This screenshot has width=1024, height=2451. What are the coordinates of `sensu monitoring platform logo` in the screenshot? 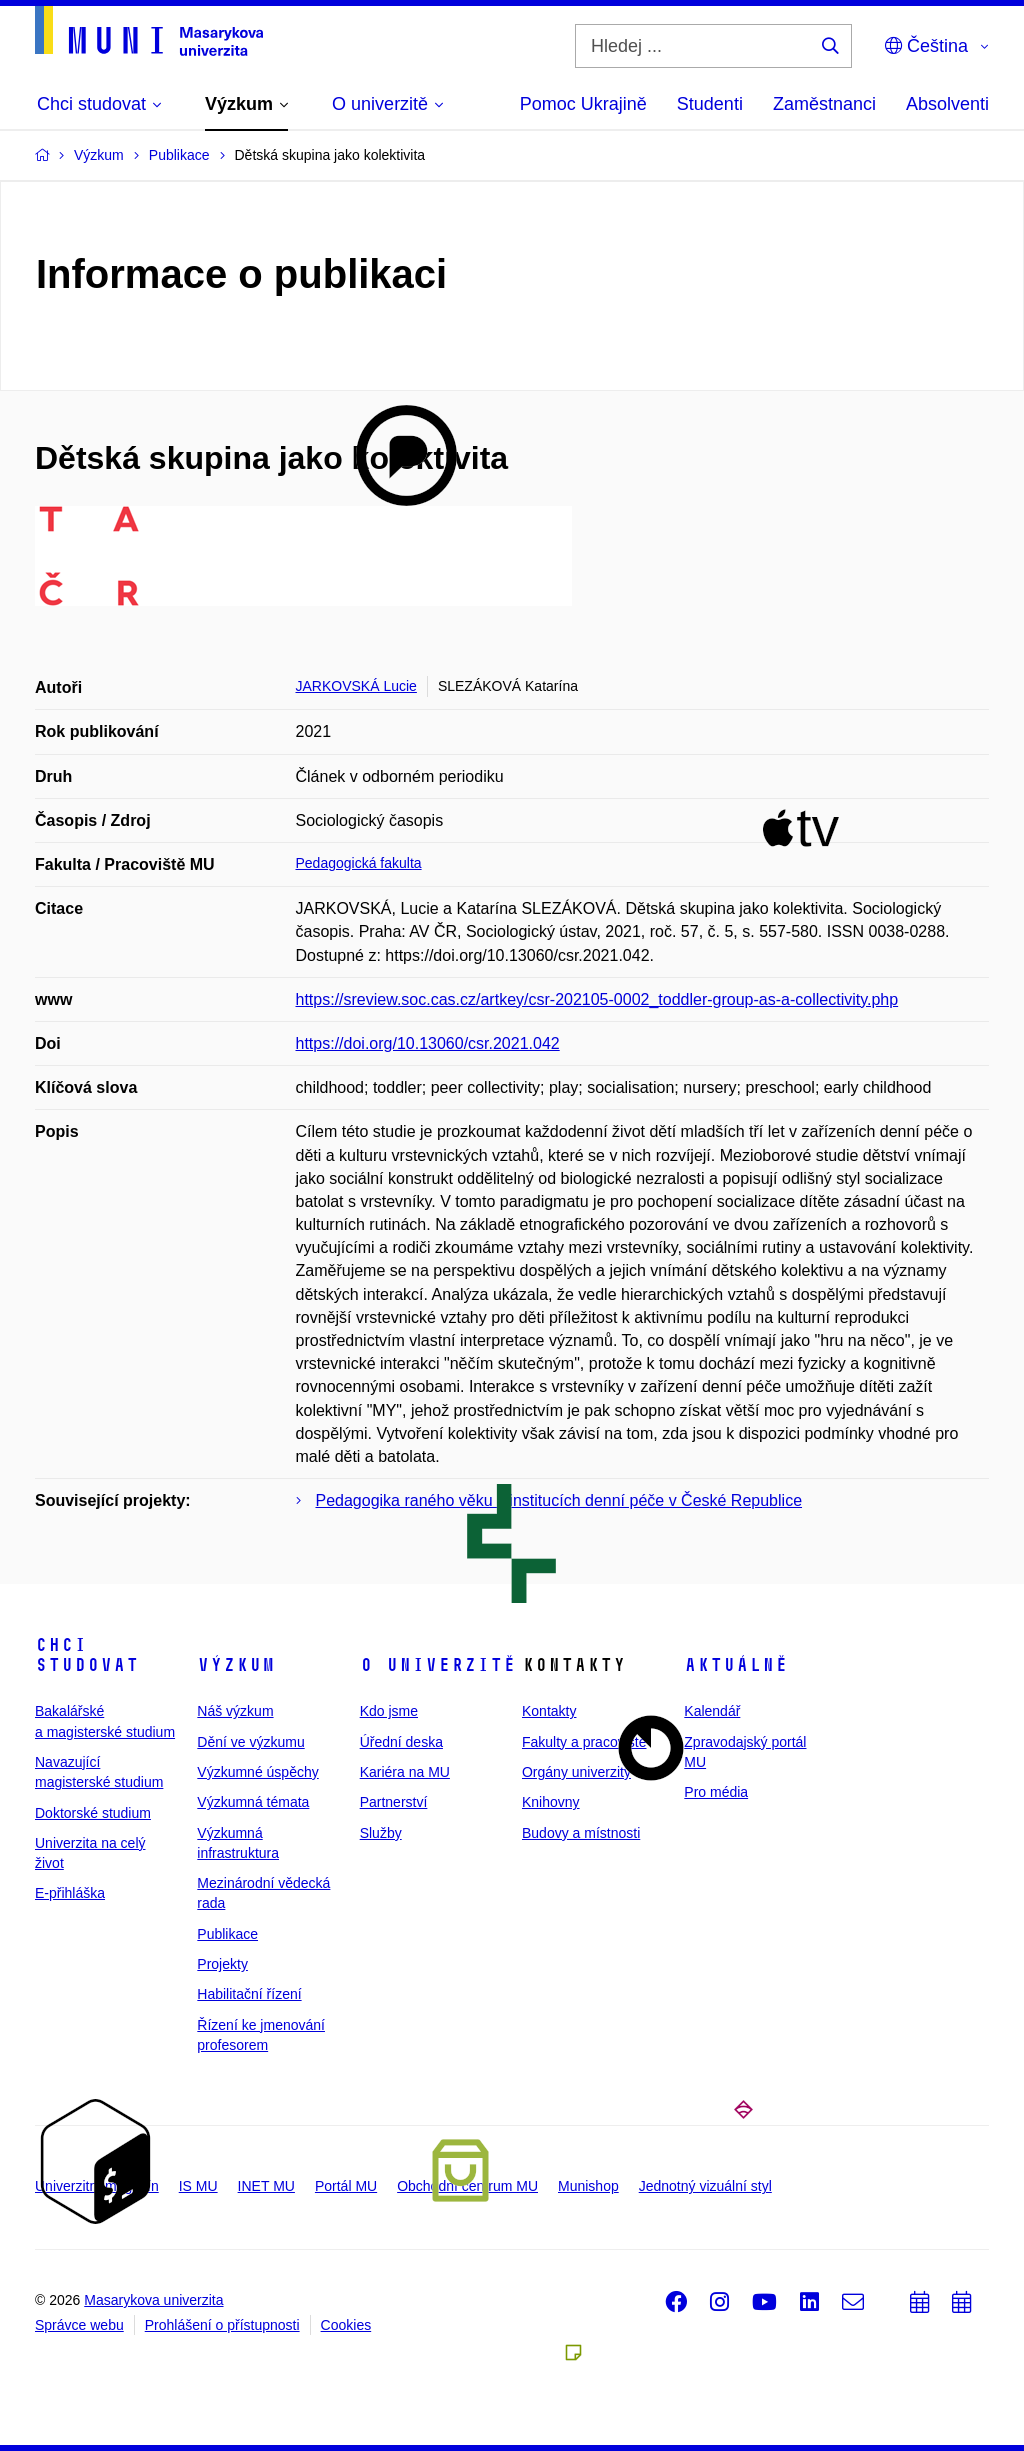 It's located at (743, 2109).